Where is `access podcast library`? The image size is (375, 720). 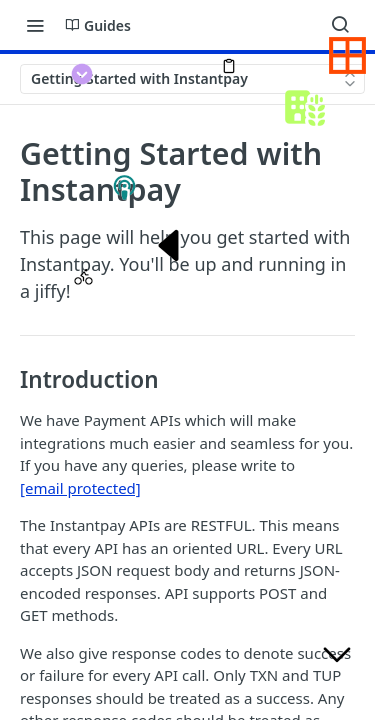 access podcast library is located at coordinates (124, 187).